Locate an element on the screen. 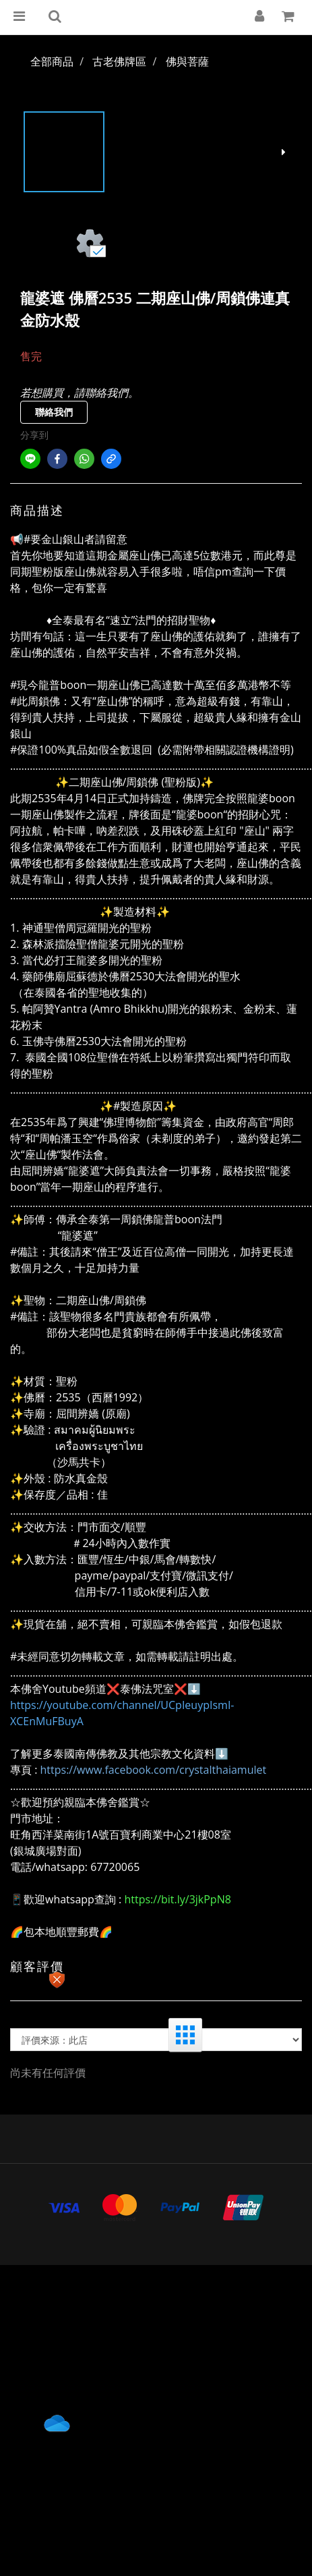 The height and width of the screenshot is (2576, 312). Microsoft OneDrive cloud storage status indicator is located at coordinates (57, 2423).